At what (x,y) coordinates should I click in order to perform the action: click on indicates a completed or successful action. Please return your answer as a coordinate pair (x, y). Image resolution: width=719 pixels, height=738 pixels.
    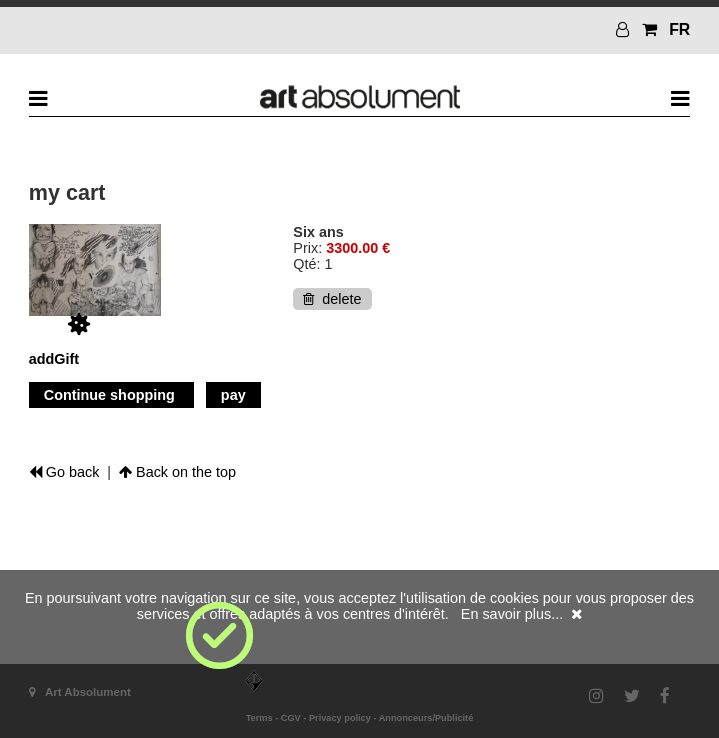
    Looking at the image, I should click on (219, 635).